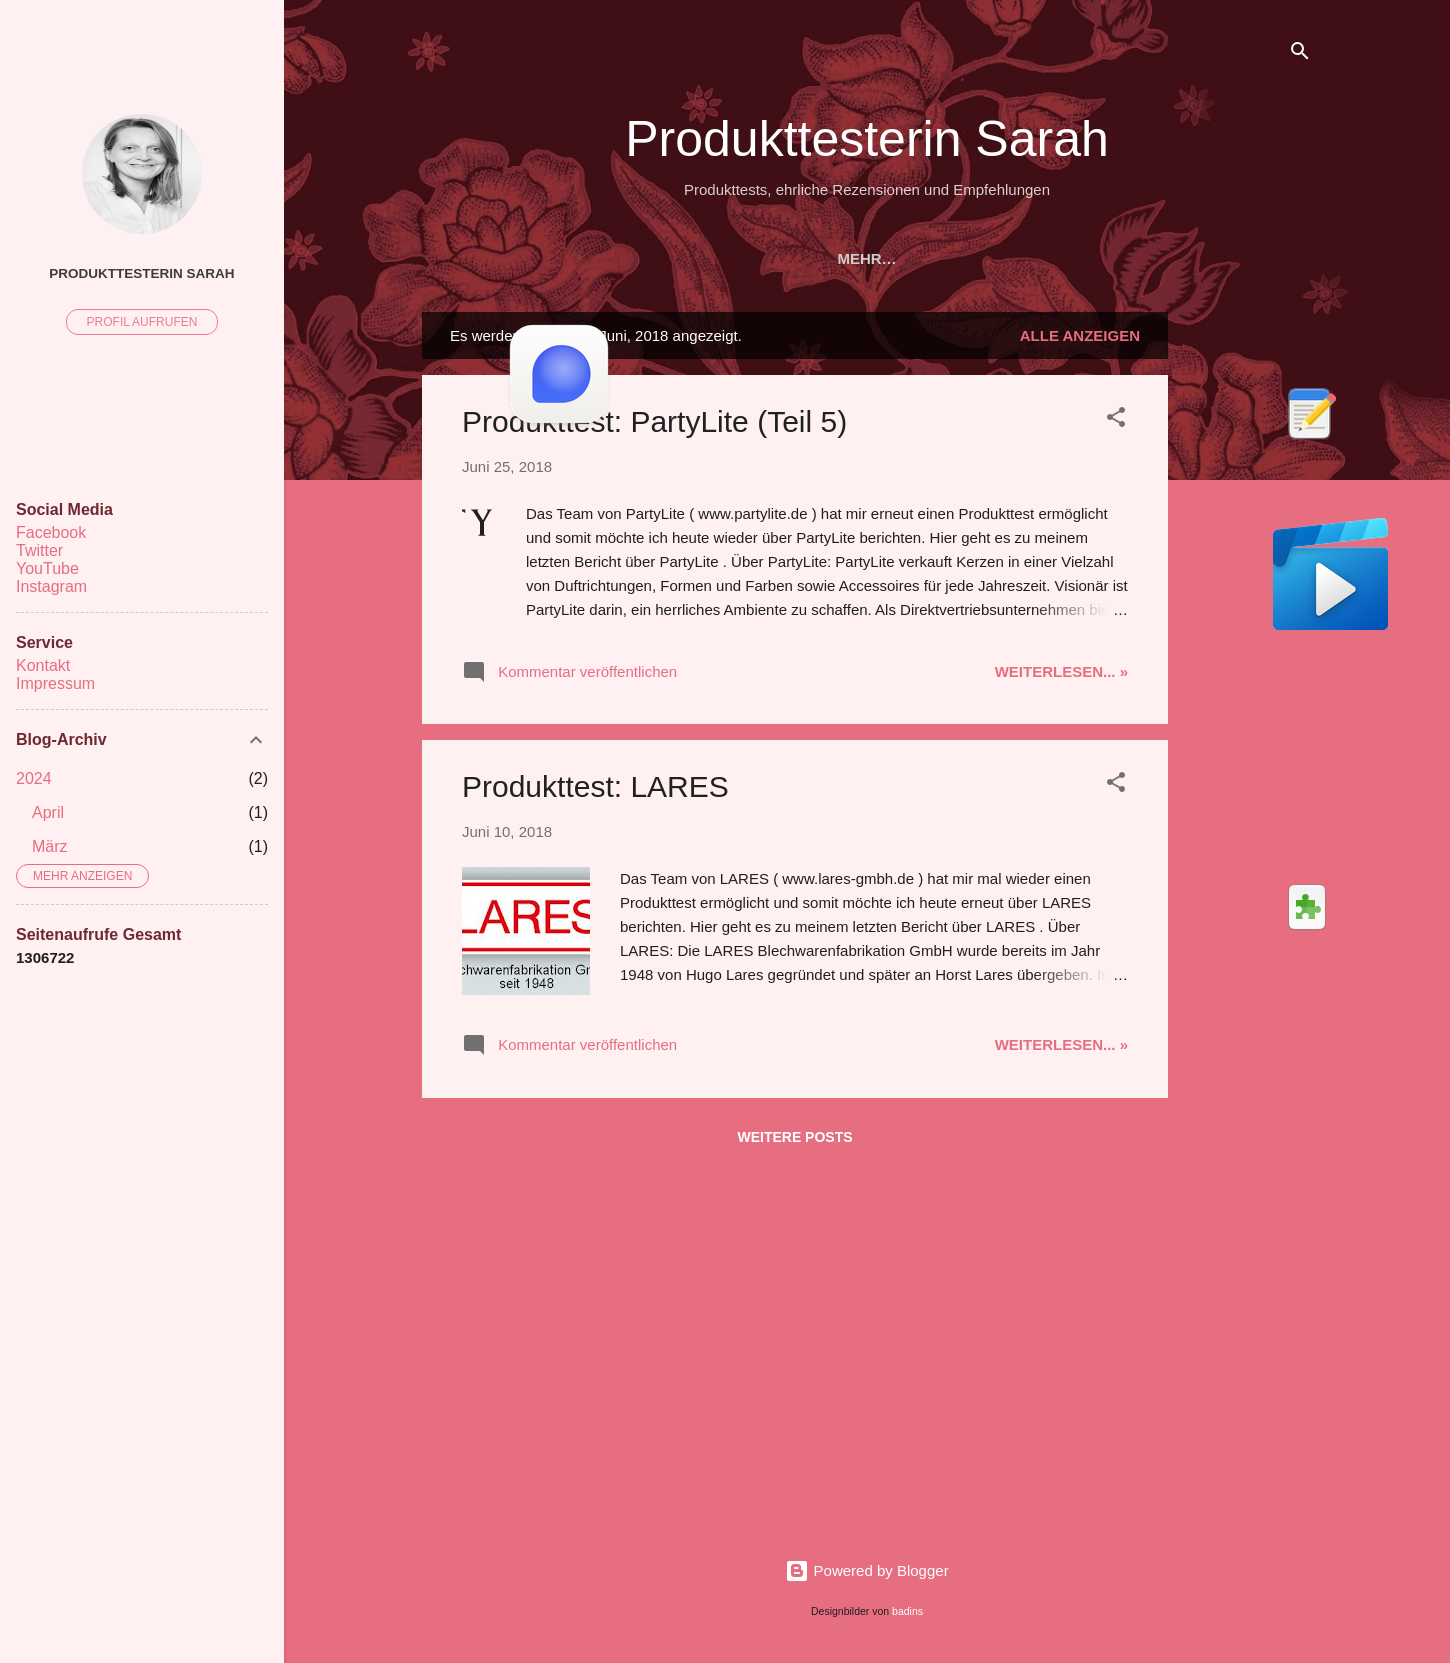  What do you see at coordinates (1309, 413) in the screenshot?
I see `open the text editor application` at bounding box center [1309, 413].